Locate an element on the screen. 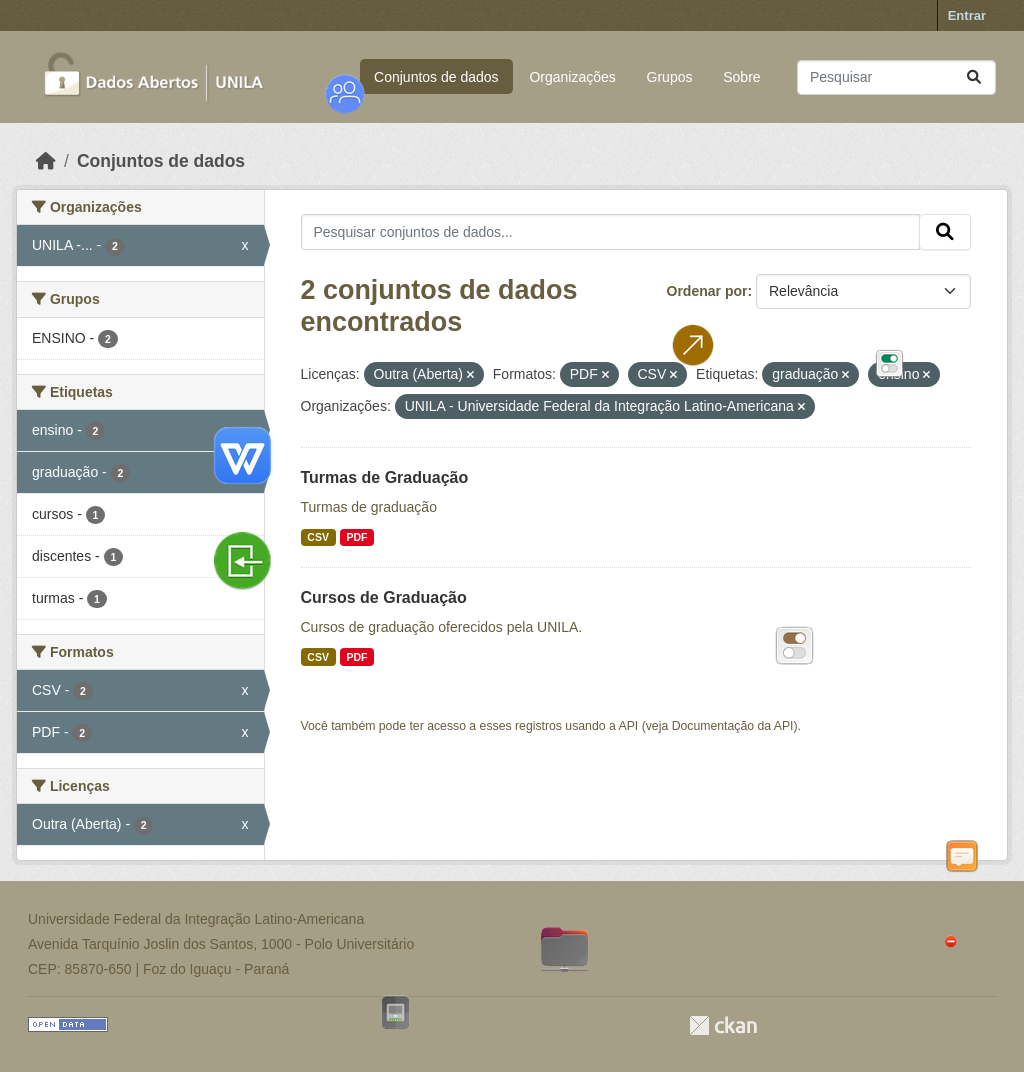 Image resolution: width=1024 pixels, height=1072 pixels. indicates a symbolic link or shortcut to another file is located at coordinates (693, 345).